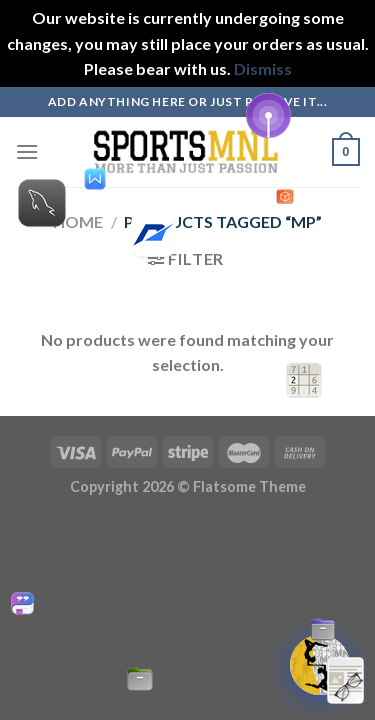  I want to click on open the file manager, so click(140, 679).